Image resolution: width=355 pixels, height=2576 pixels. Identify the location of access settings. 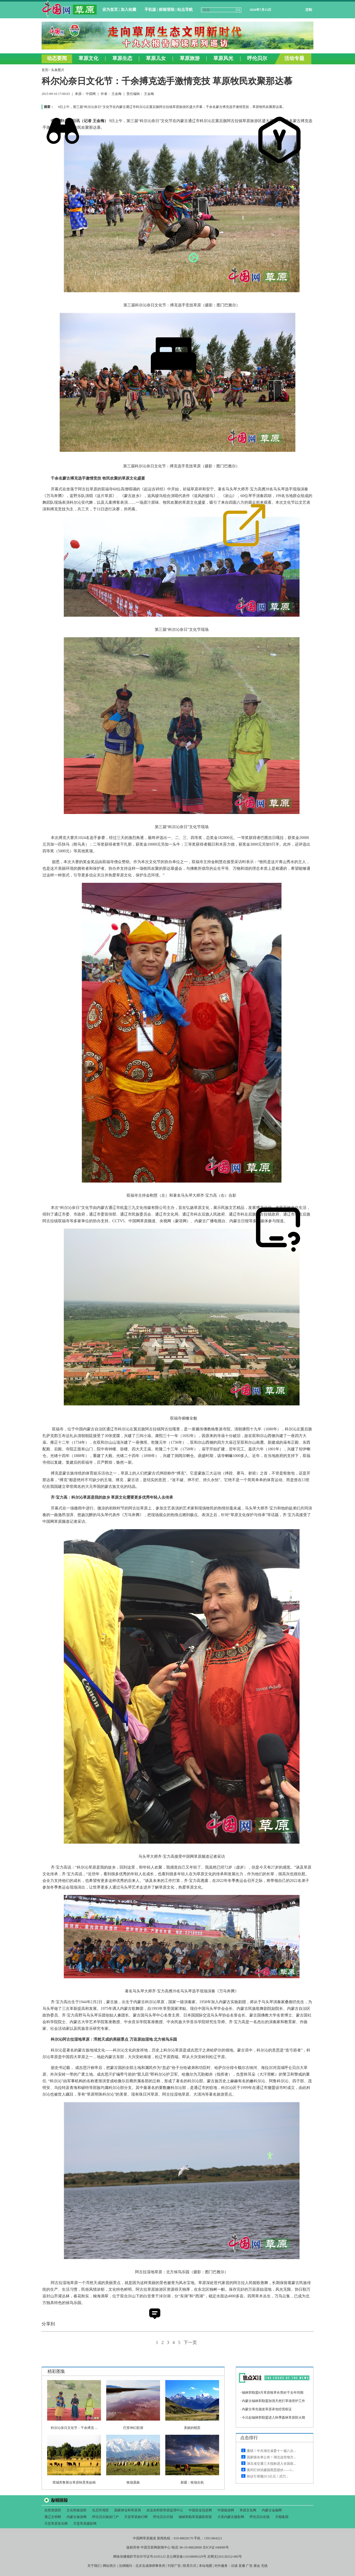
(193, 258).